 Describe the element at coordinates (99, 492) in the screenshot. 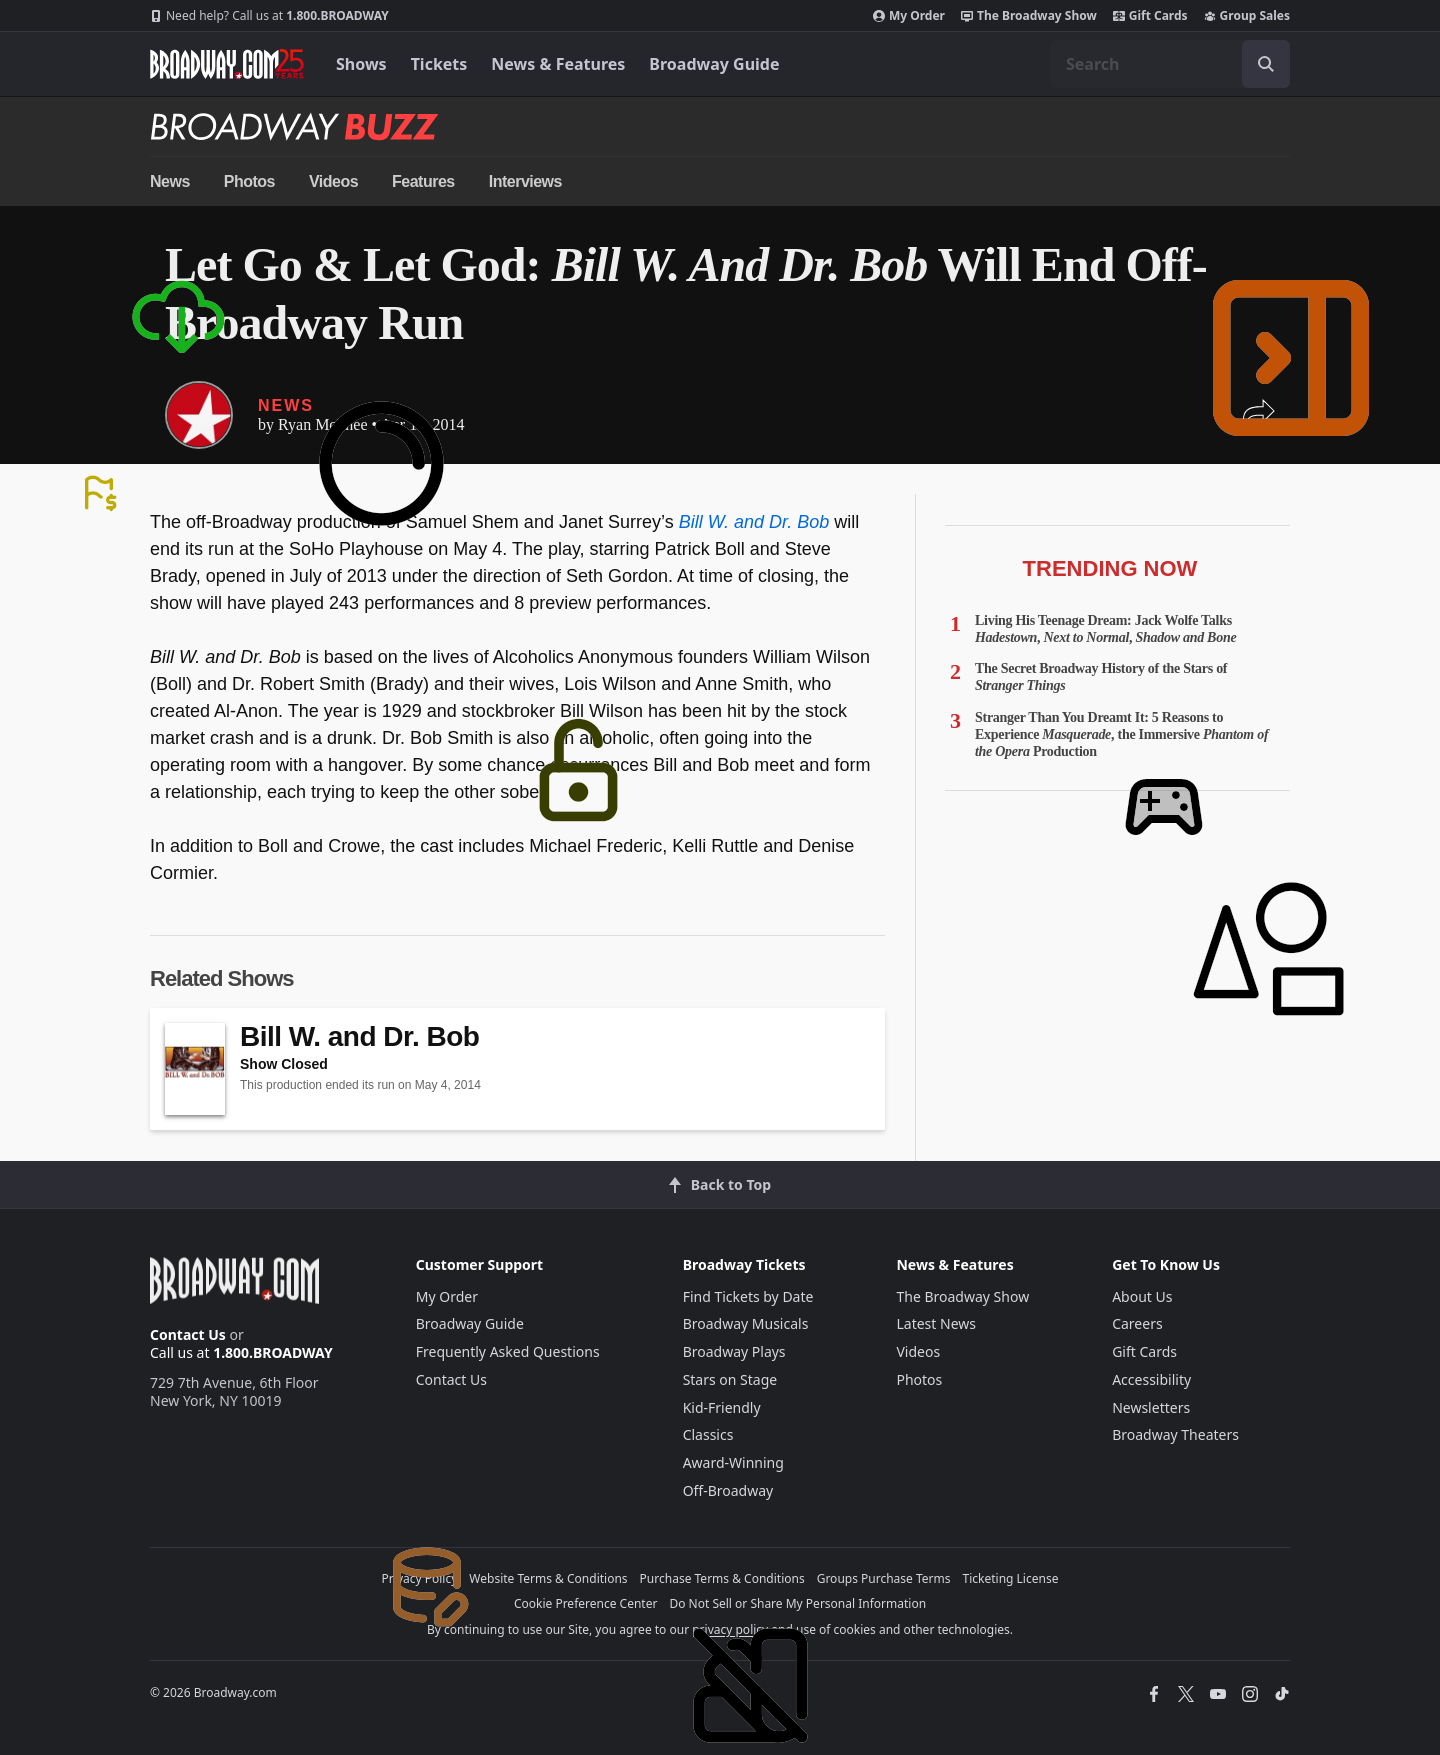

I see `flag a financial transaction or payment` at that location.